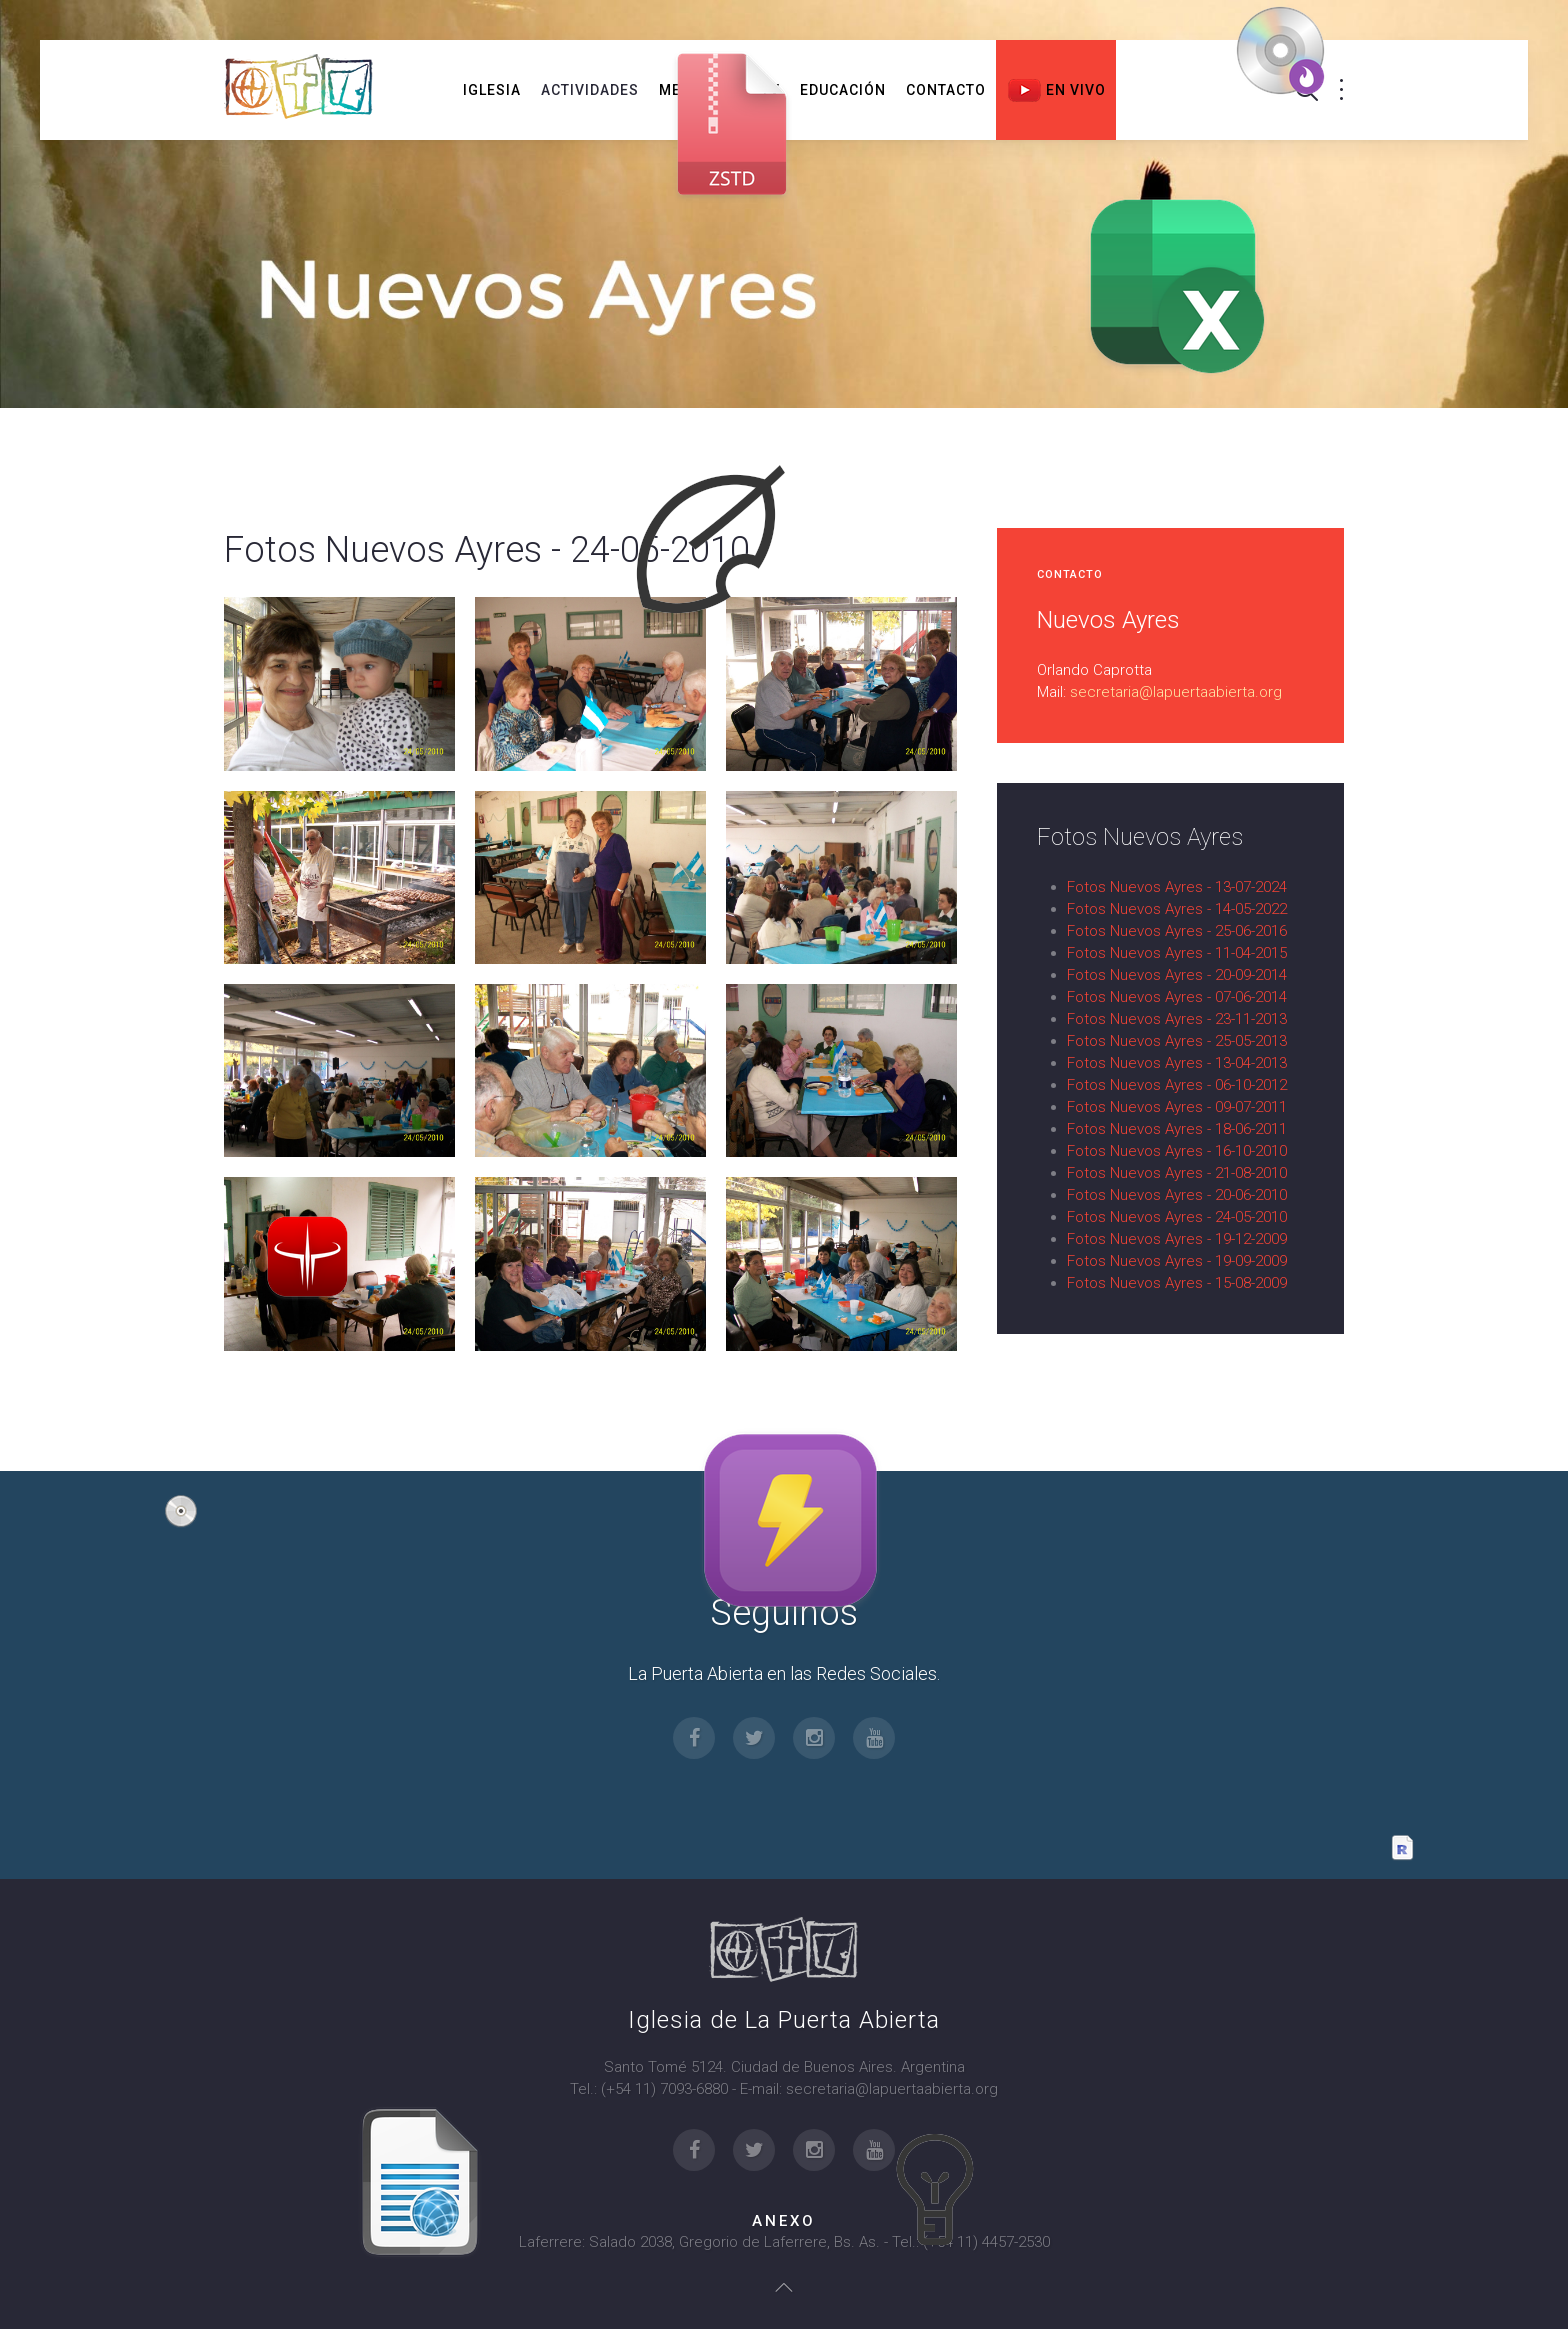  Describe the element at coordinates (420, 2182) in the screenshot. I see `a web document or HTML file created in LibreOffice` at that location.